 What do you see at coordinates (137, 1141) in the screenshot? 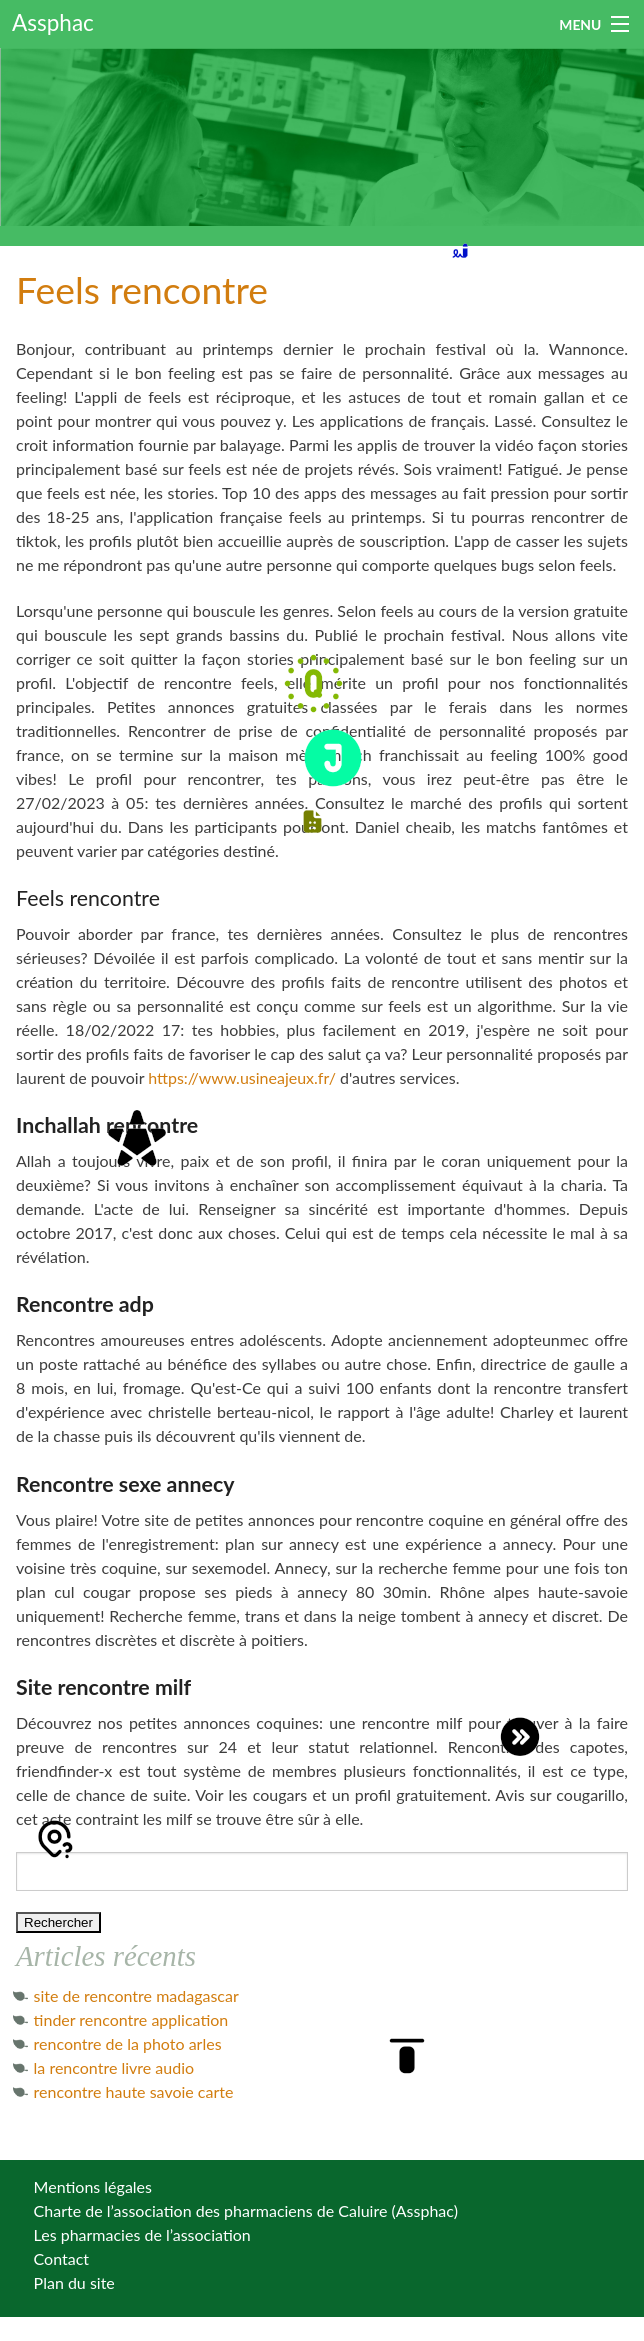
I see `indicates occult or mystical category` at bounding box center [137, 1141].